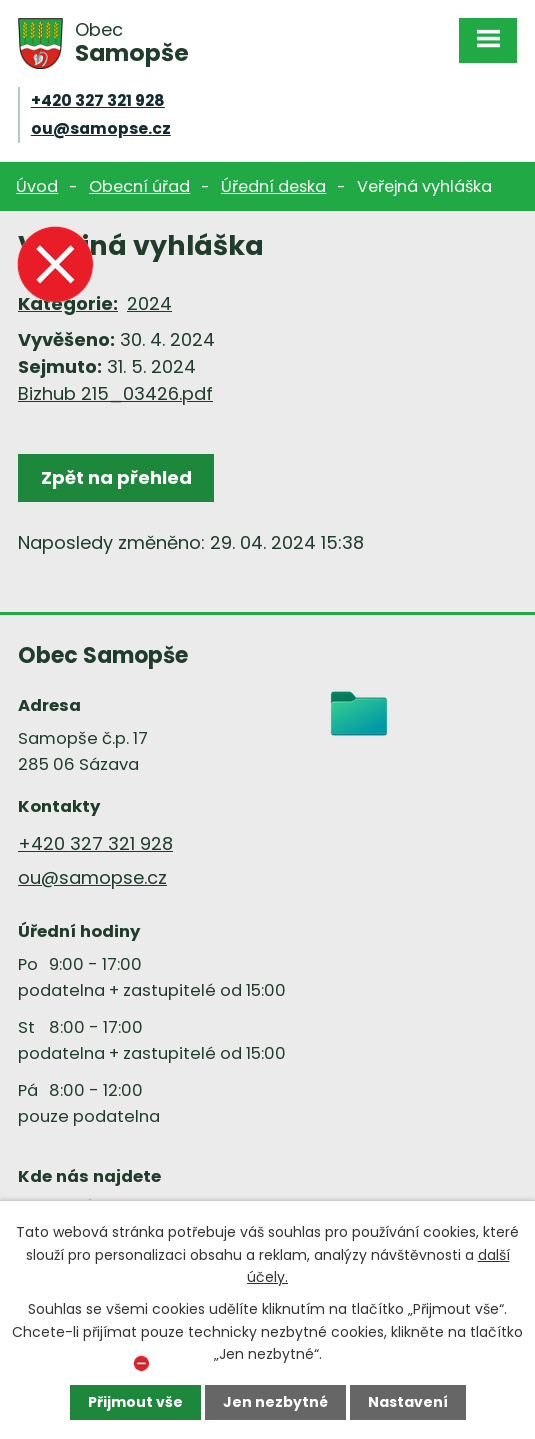  What do you see at coordinates (359, 715) in the screenshot?
I see `open the green folder` at bounding box center [359, 715].